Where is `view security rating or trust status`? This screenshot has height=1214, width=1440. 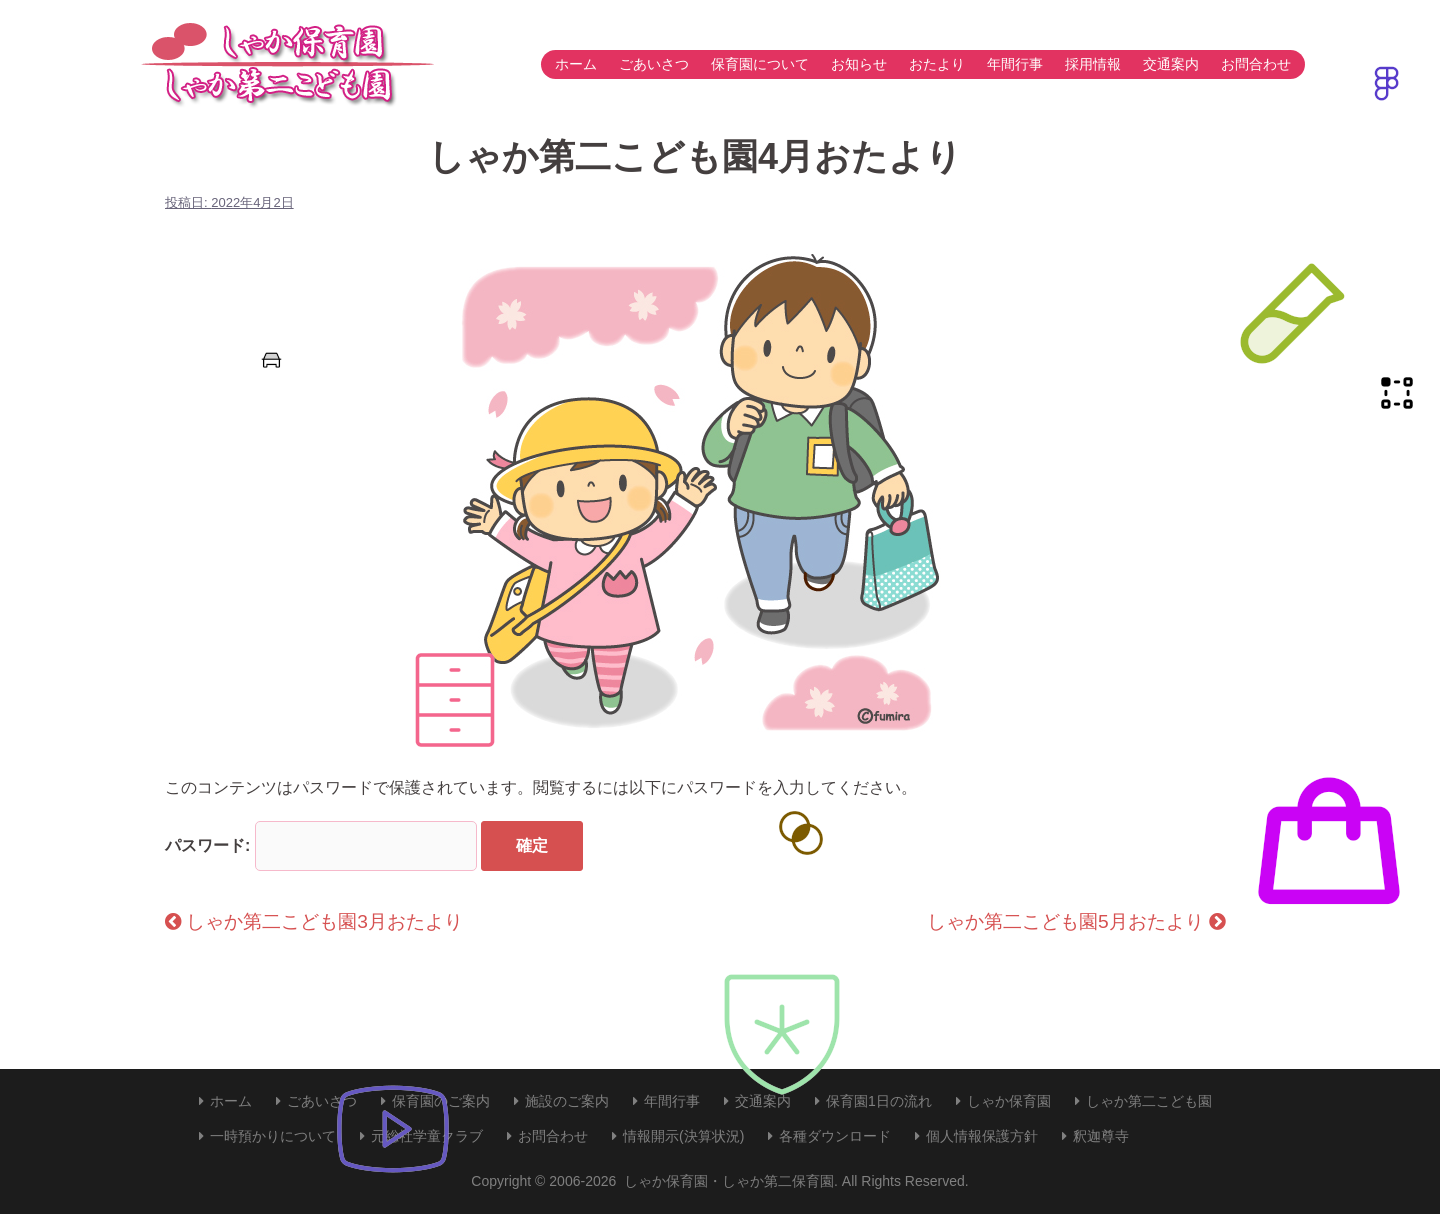
view security rating or trust status is located at coordinates (782, 1027).